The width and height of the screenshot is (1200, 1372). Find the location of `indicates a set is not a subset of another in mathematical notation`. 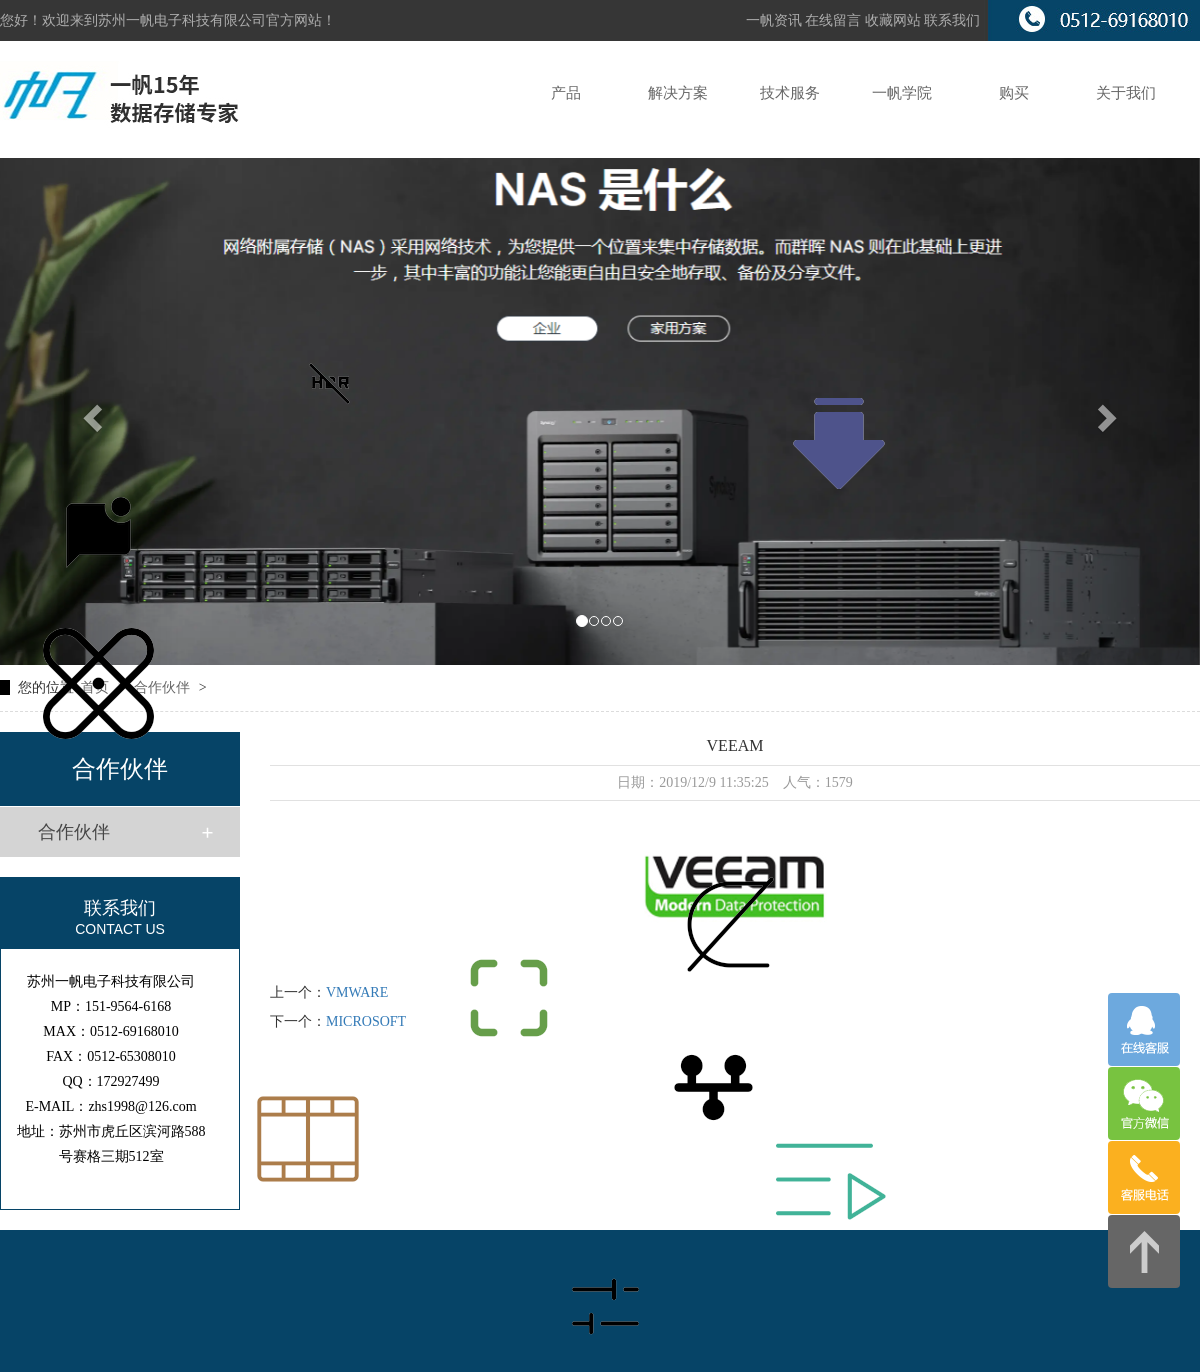

indicates a set is not a subset of another in mathematical notation is located at coordinates (730, 924).